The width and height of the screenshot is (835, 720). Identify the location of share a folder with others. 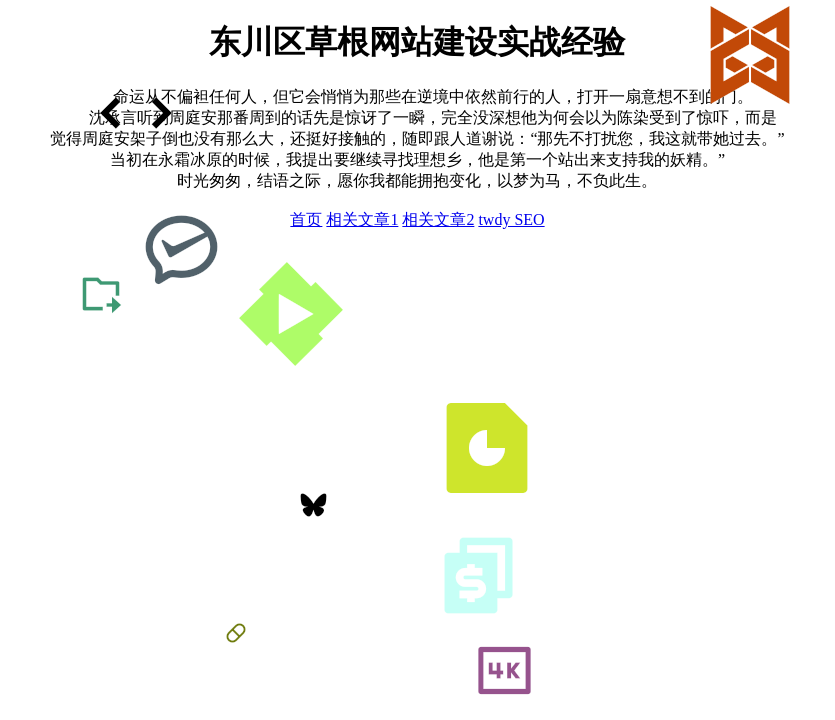
(101, 294).